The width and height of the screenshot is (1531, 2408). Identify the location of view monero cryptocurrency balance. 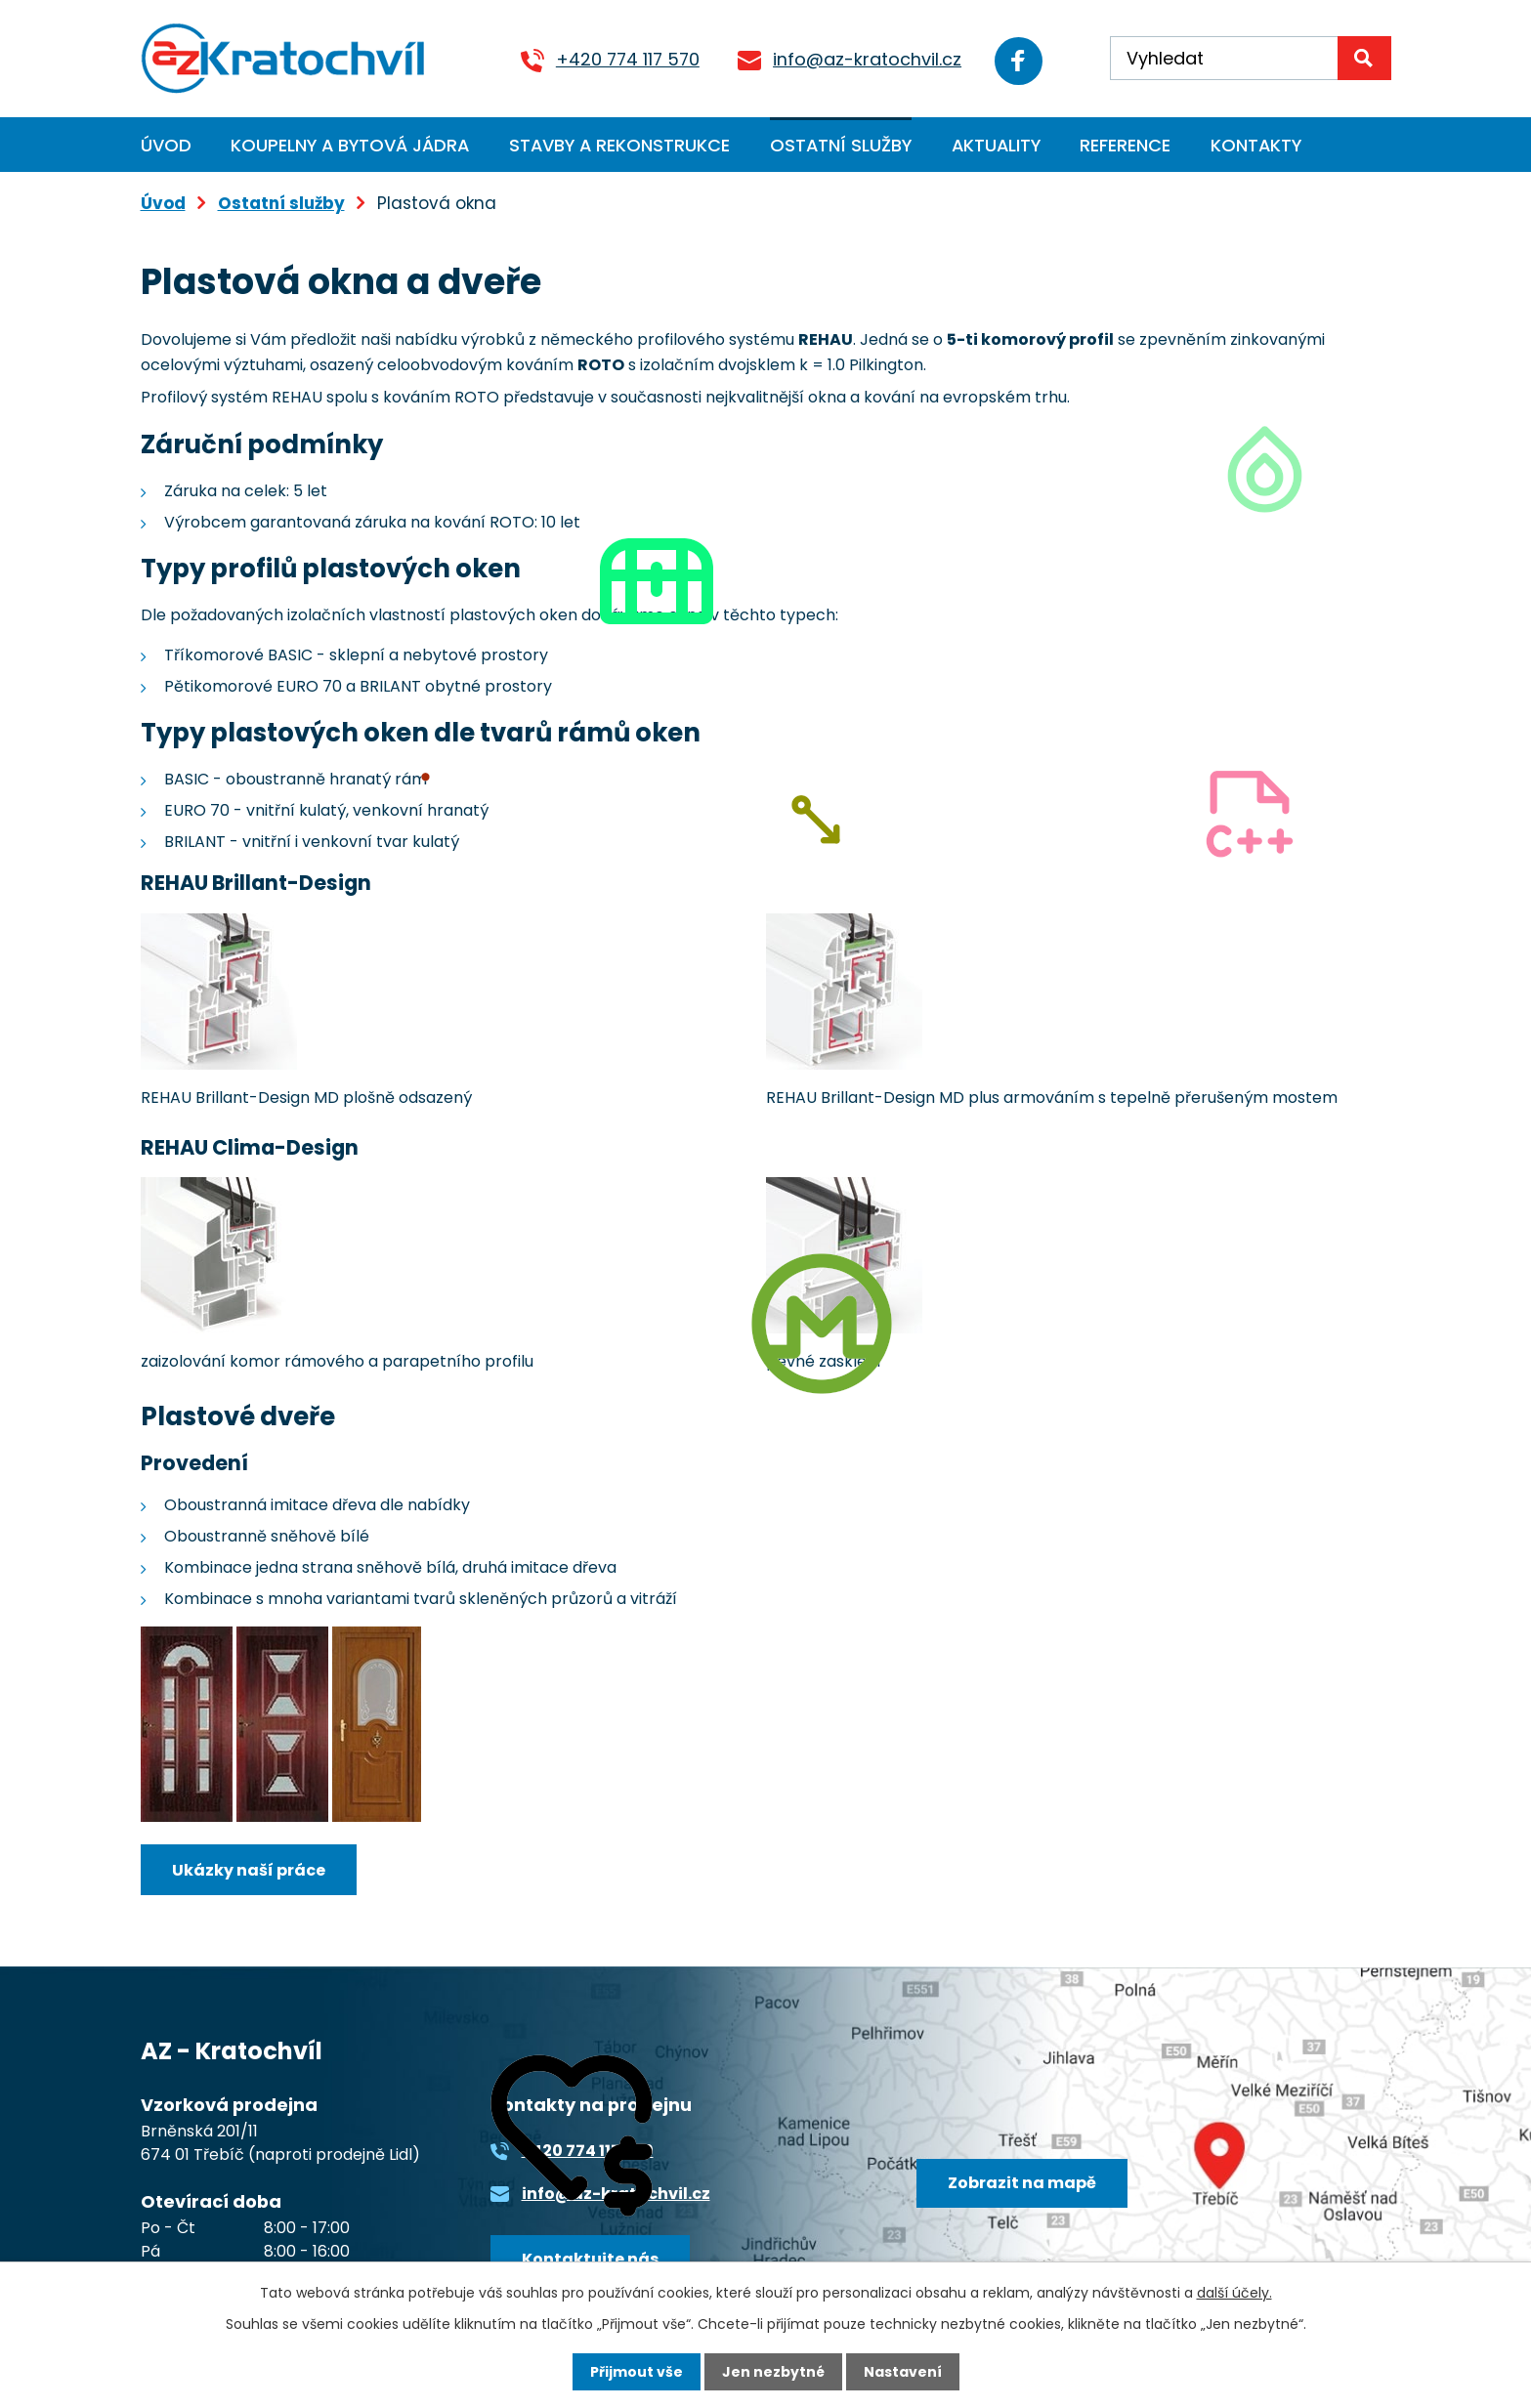
(822, 1324).